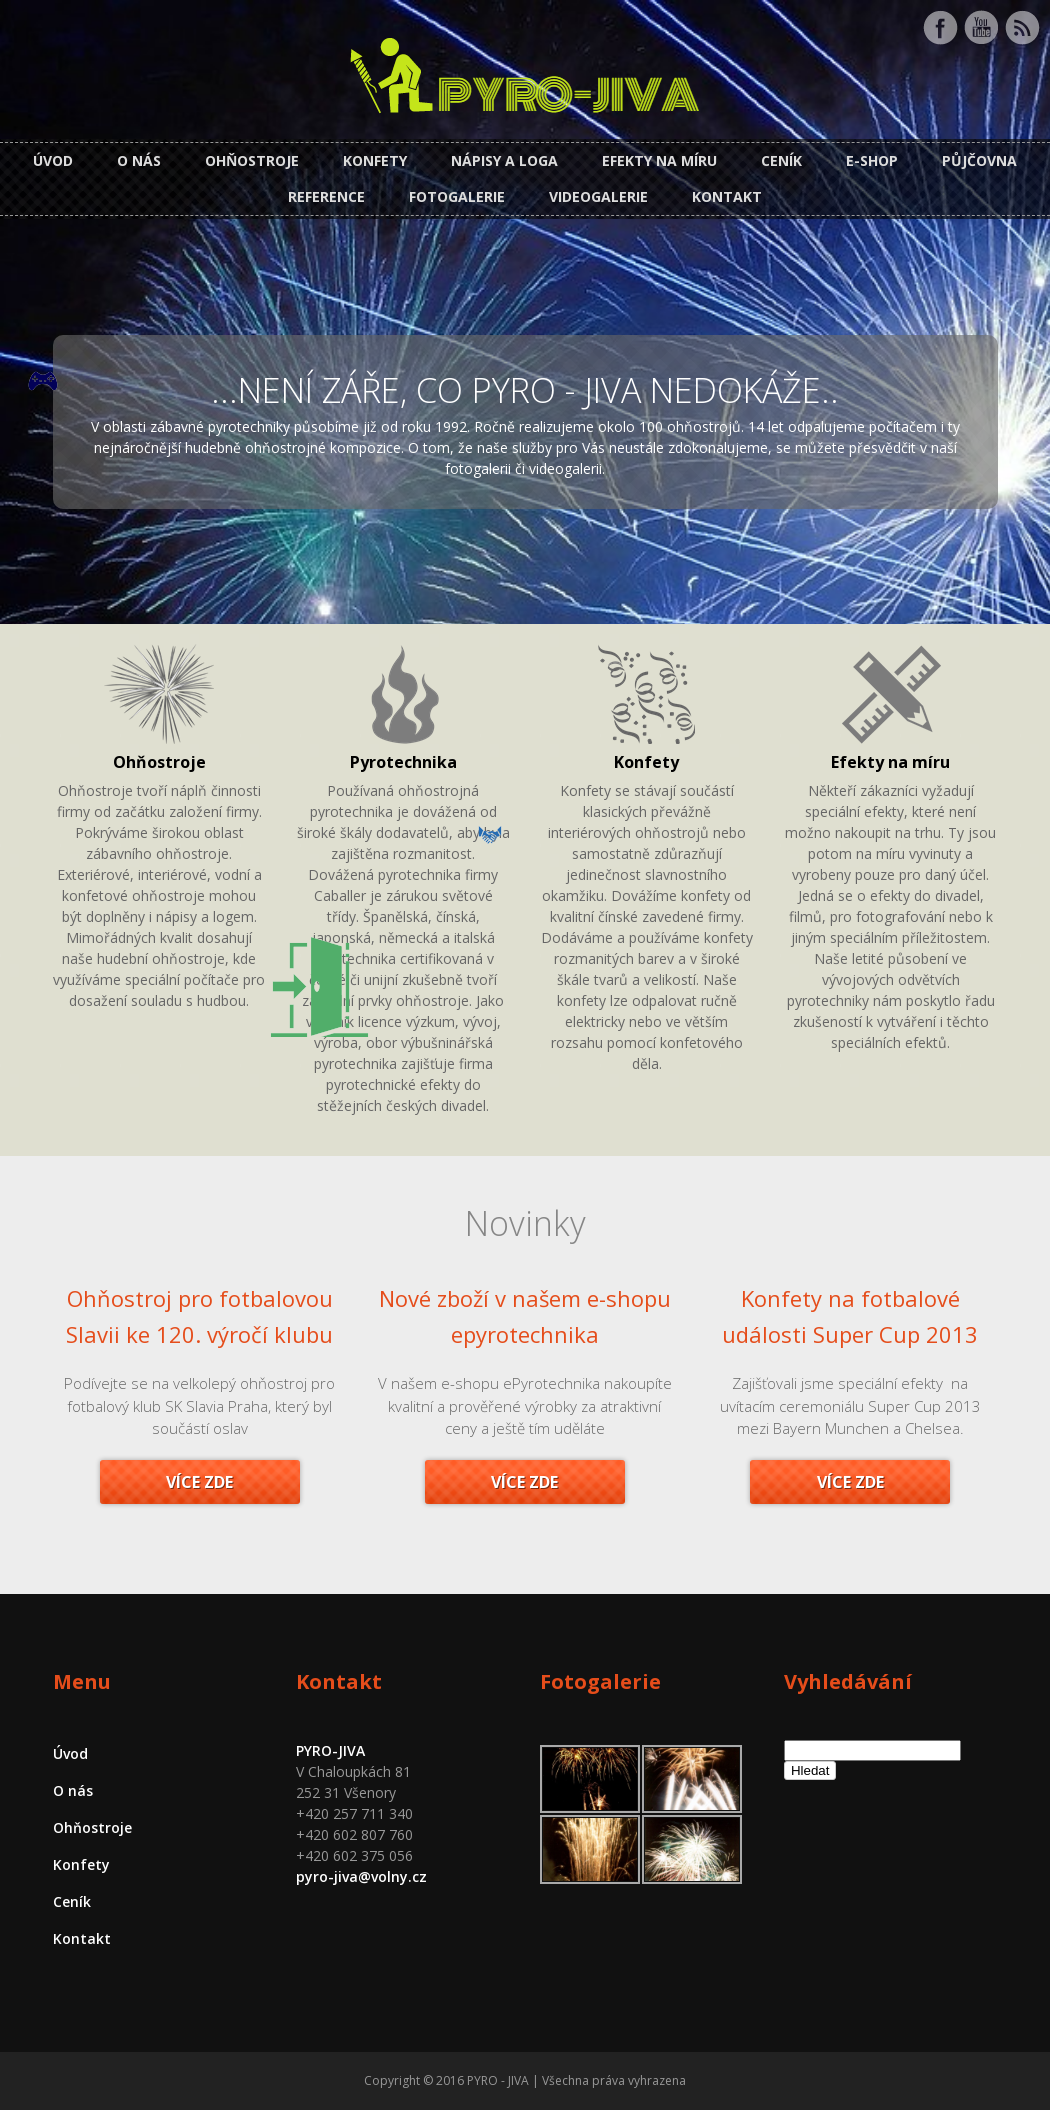 The image size is (1050, 2110). I want to click on confirm a deal or agreement, so click(490, 835).